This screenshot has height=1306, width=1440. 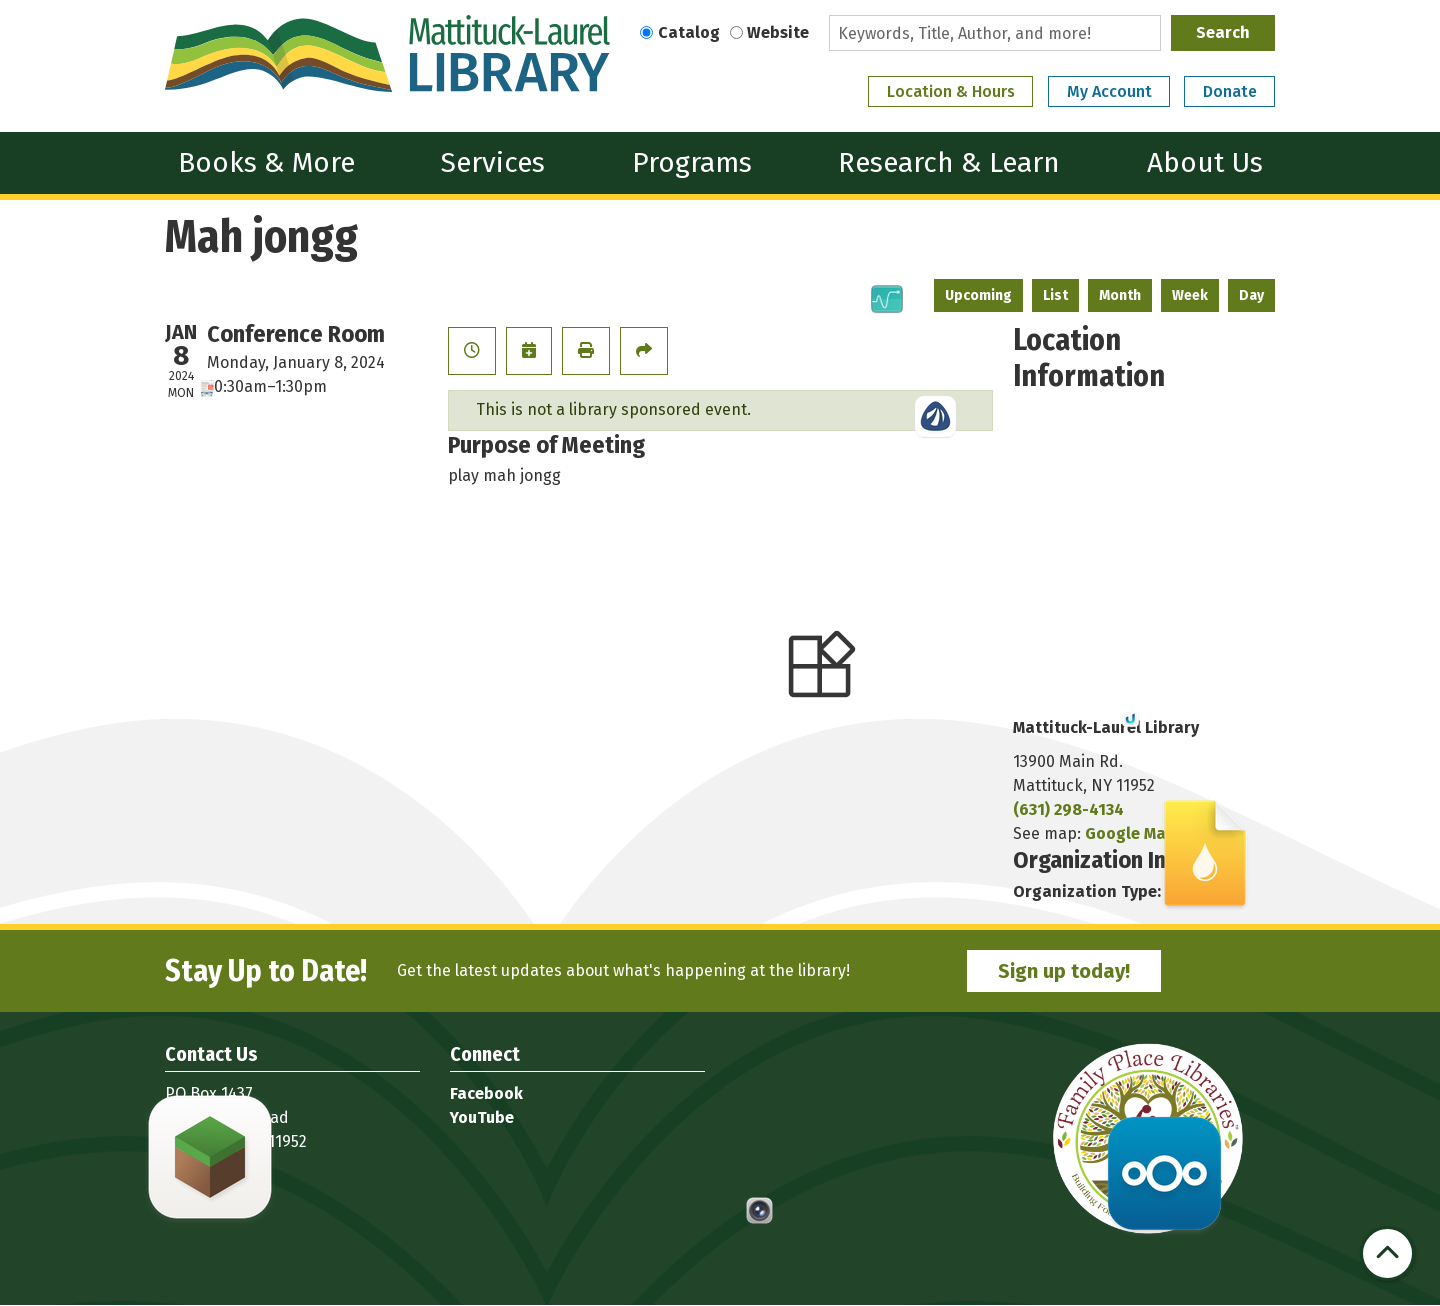 What do you see at coordinates (887, 299) in the screenshot?
I see `open system resource usage monitor` at bounding box center [887, 299].